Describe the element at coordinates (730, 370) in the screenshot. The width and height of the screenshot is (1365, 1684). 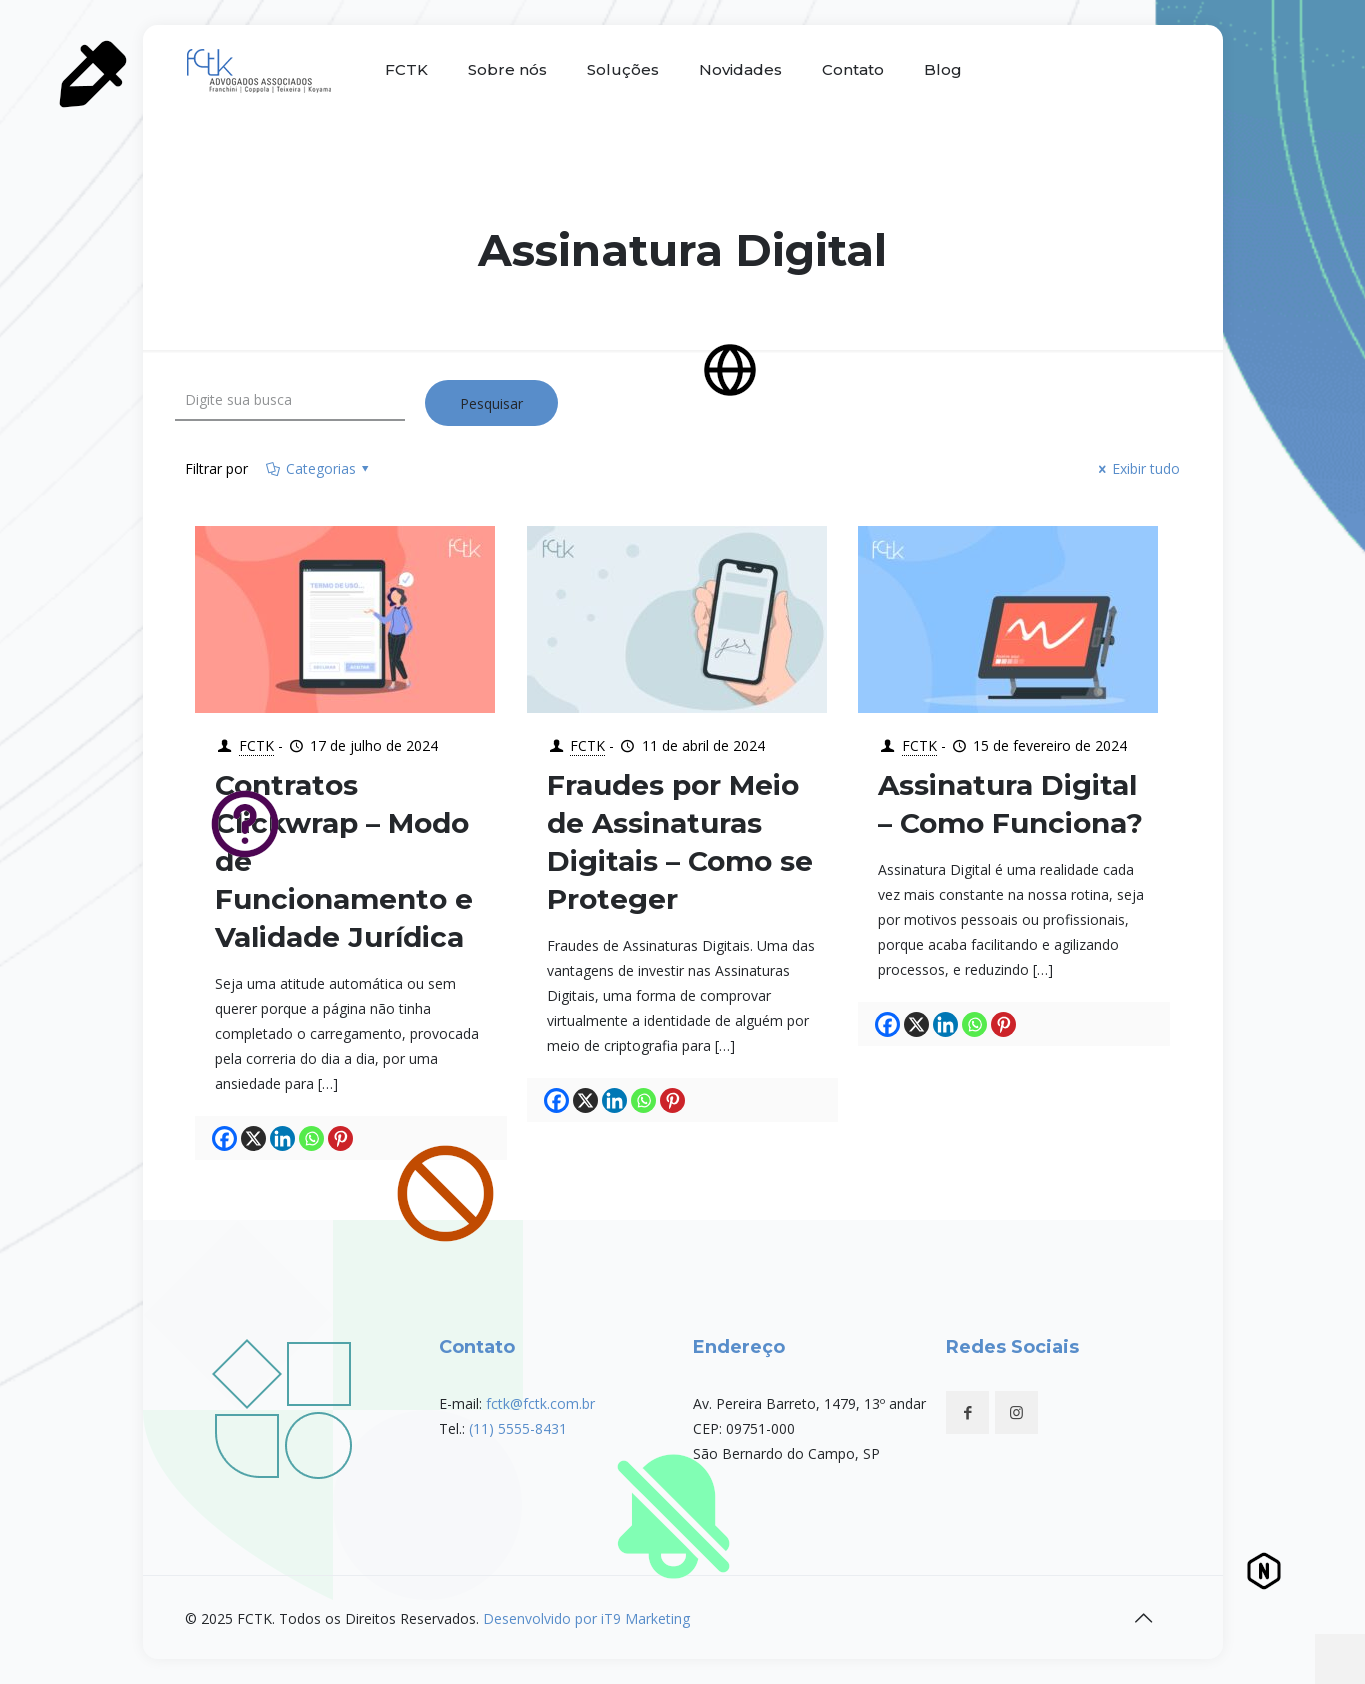
I see `switch to global or international settings` at that location.